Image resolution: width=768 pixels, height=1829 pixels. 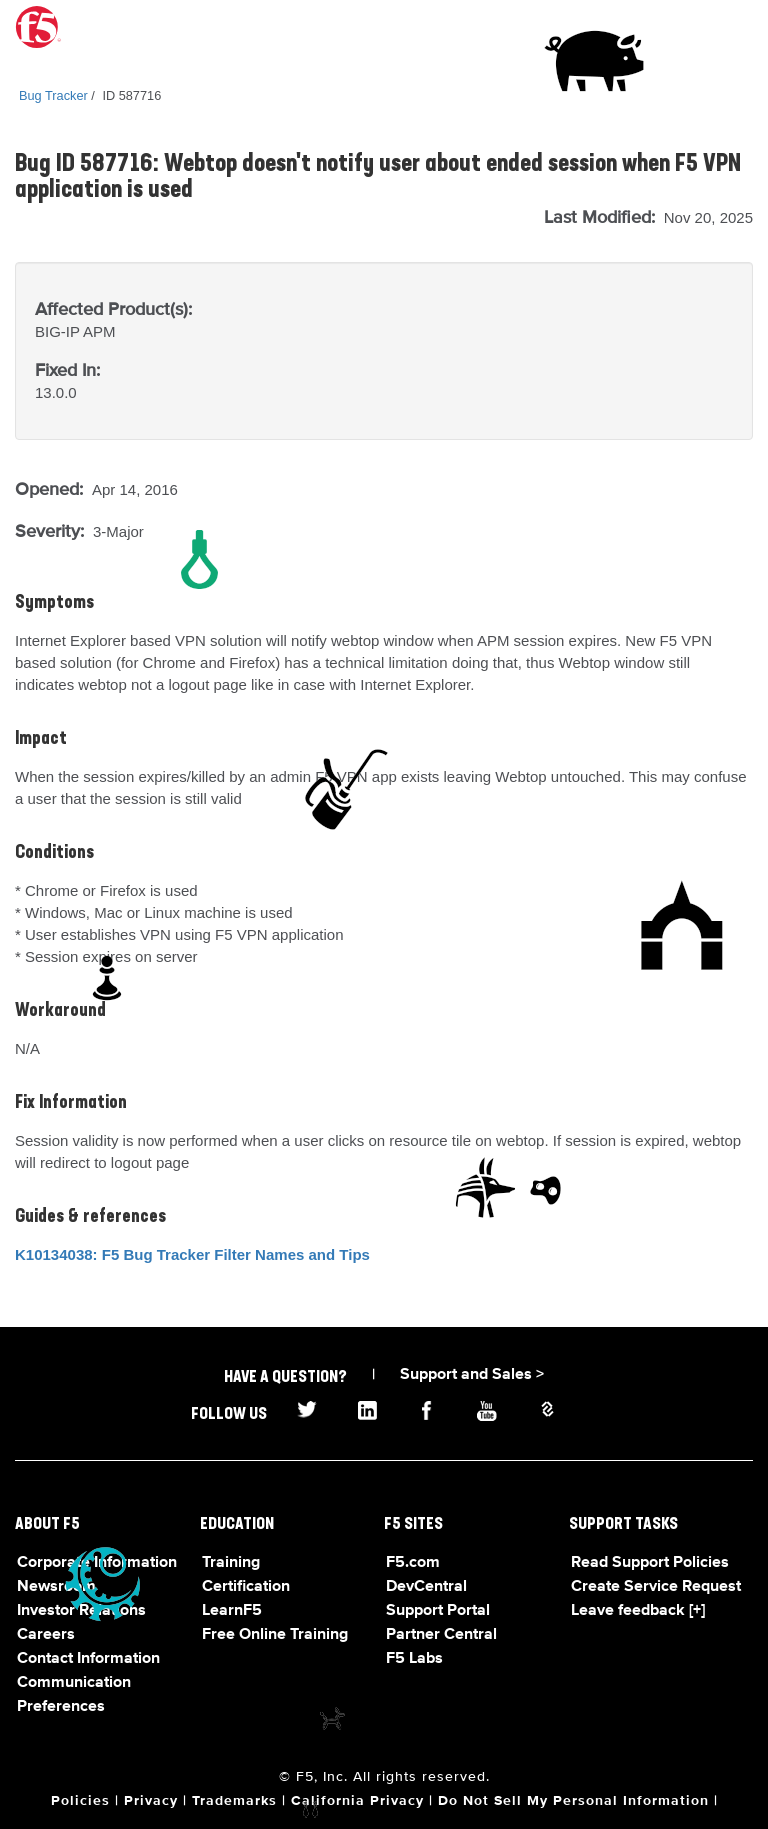 I want to click on access bridge-building or construction features, so click(x=682, y=925).